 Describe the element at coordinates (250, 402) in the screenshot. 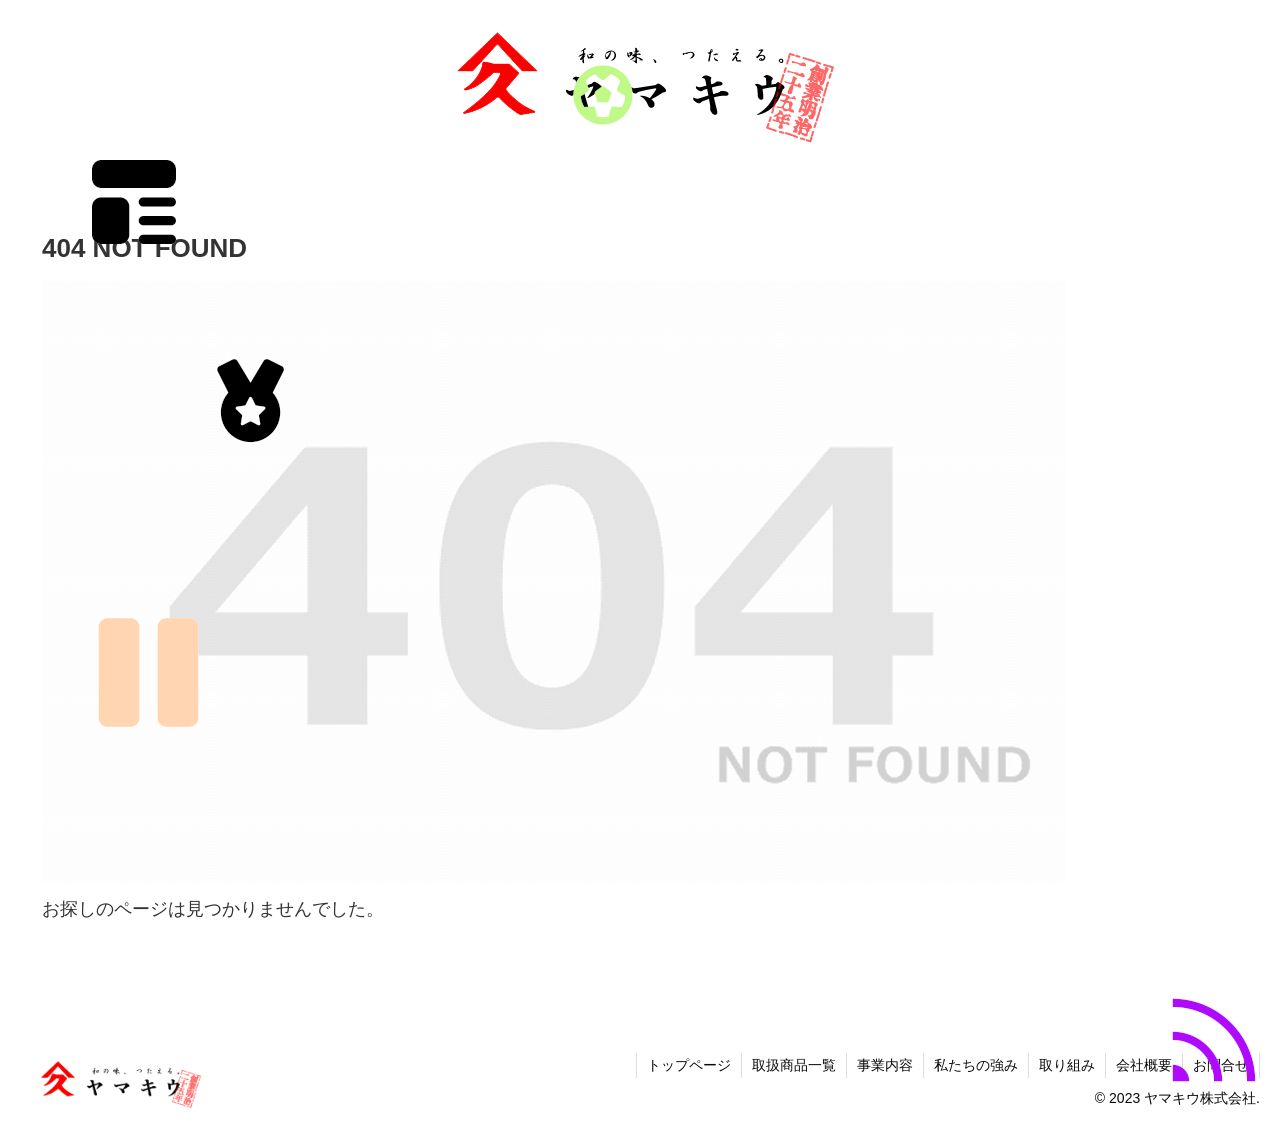

I see `view achievements or awards` at that location.